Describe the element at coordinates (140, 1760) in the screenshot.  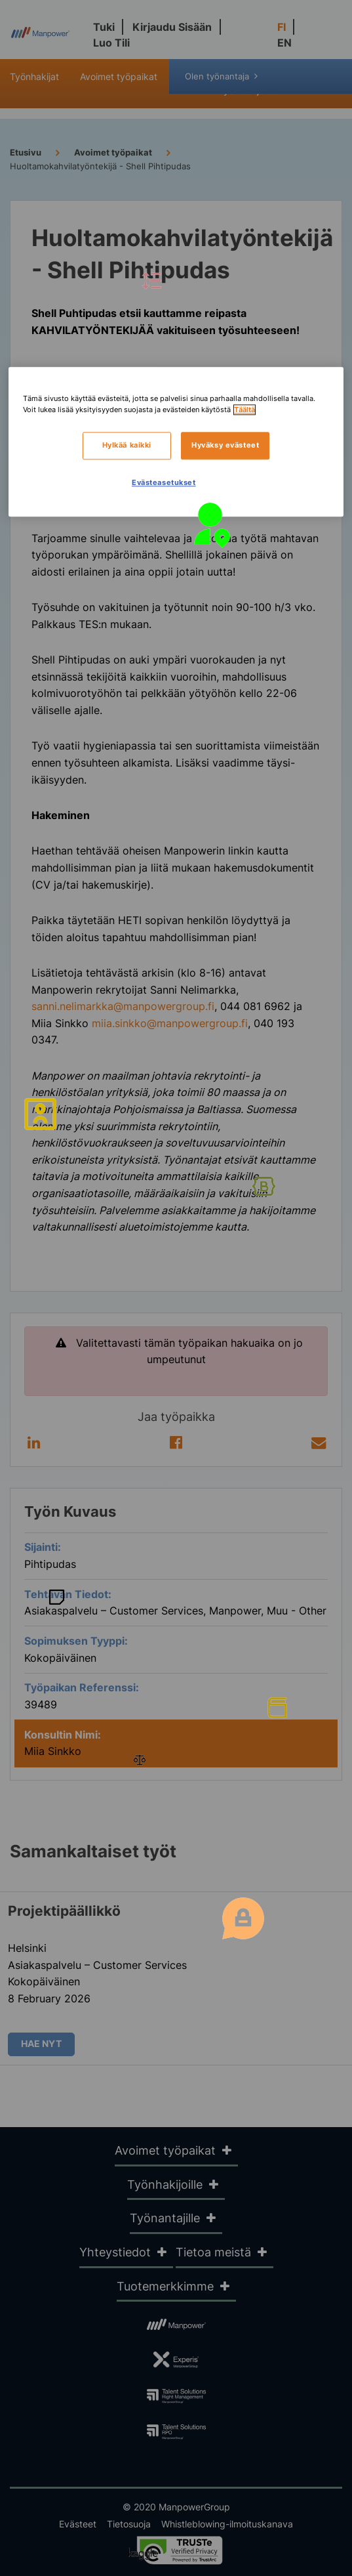
I see `access legal or terms of service information` at that location.